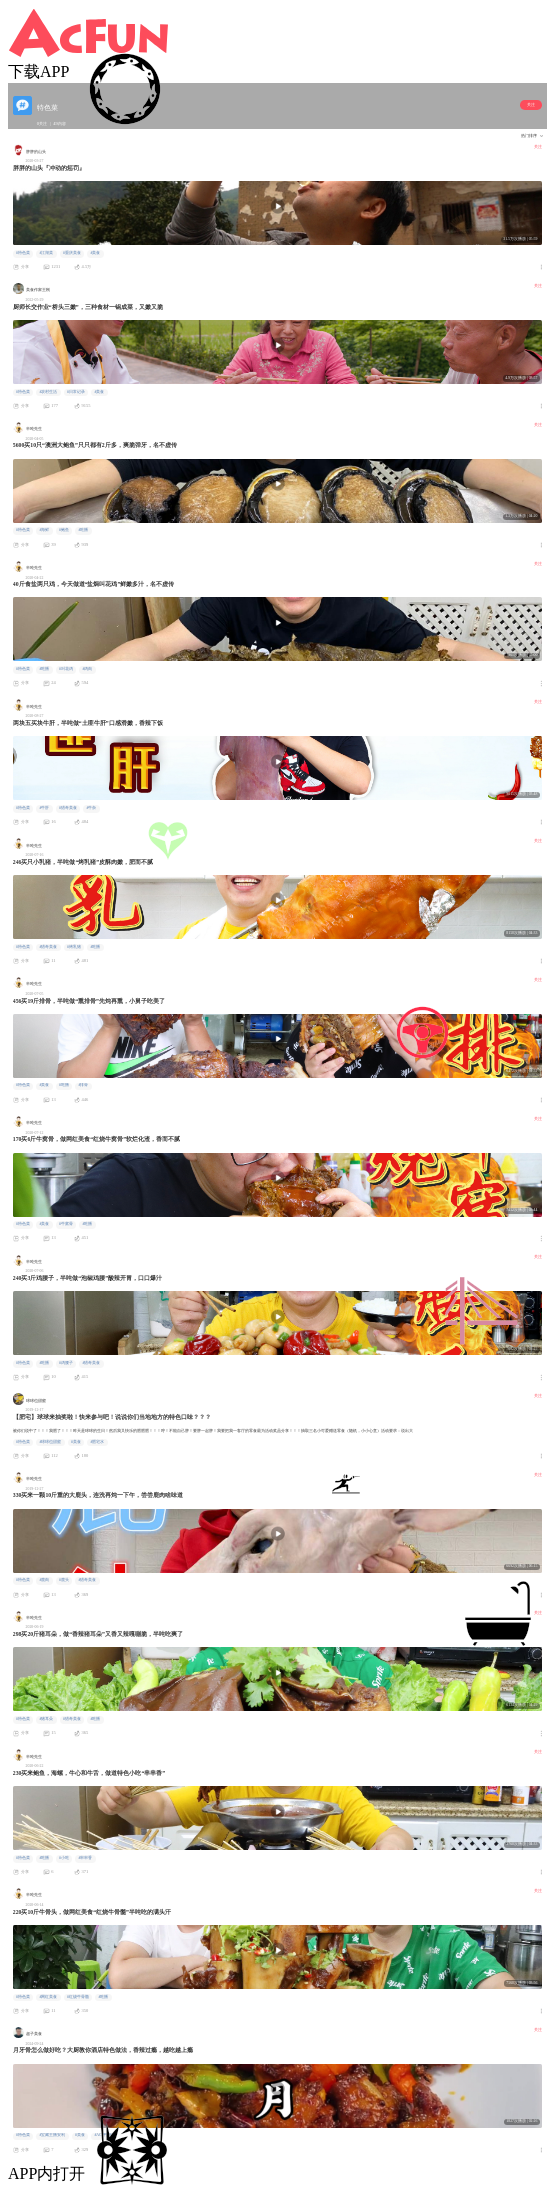  Describe the element at coordinates (422, 1032) in the screenshot. I see `access driving or vehicle controls` at that location.